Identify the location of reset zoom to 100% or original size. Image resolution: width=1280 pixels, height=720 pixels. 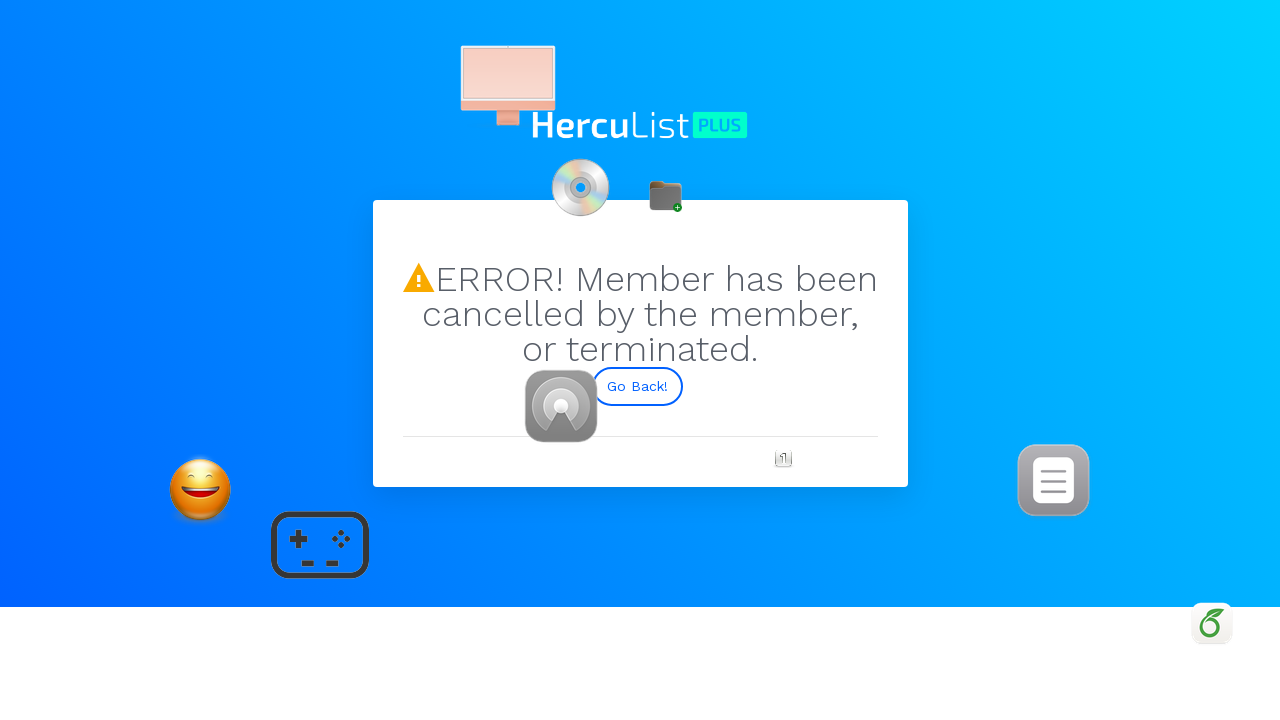
(783, 457).